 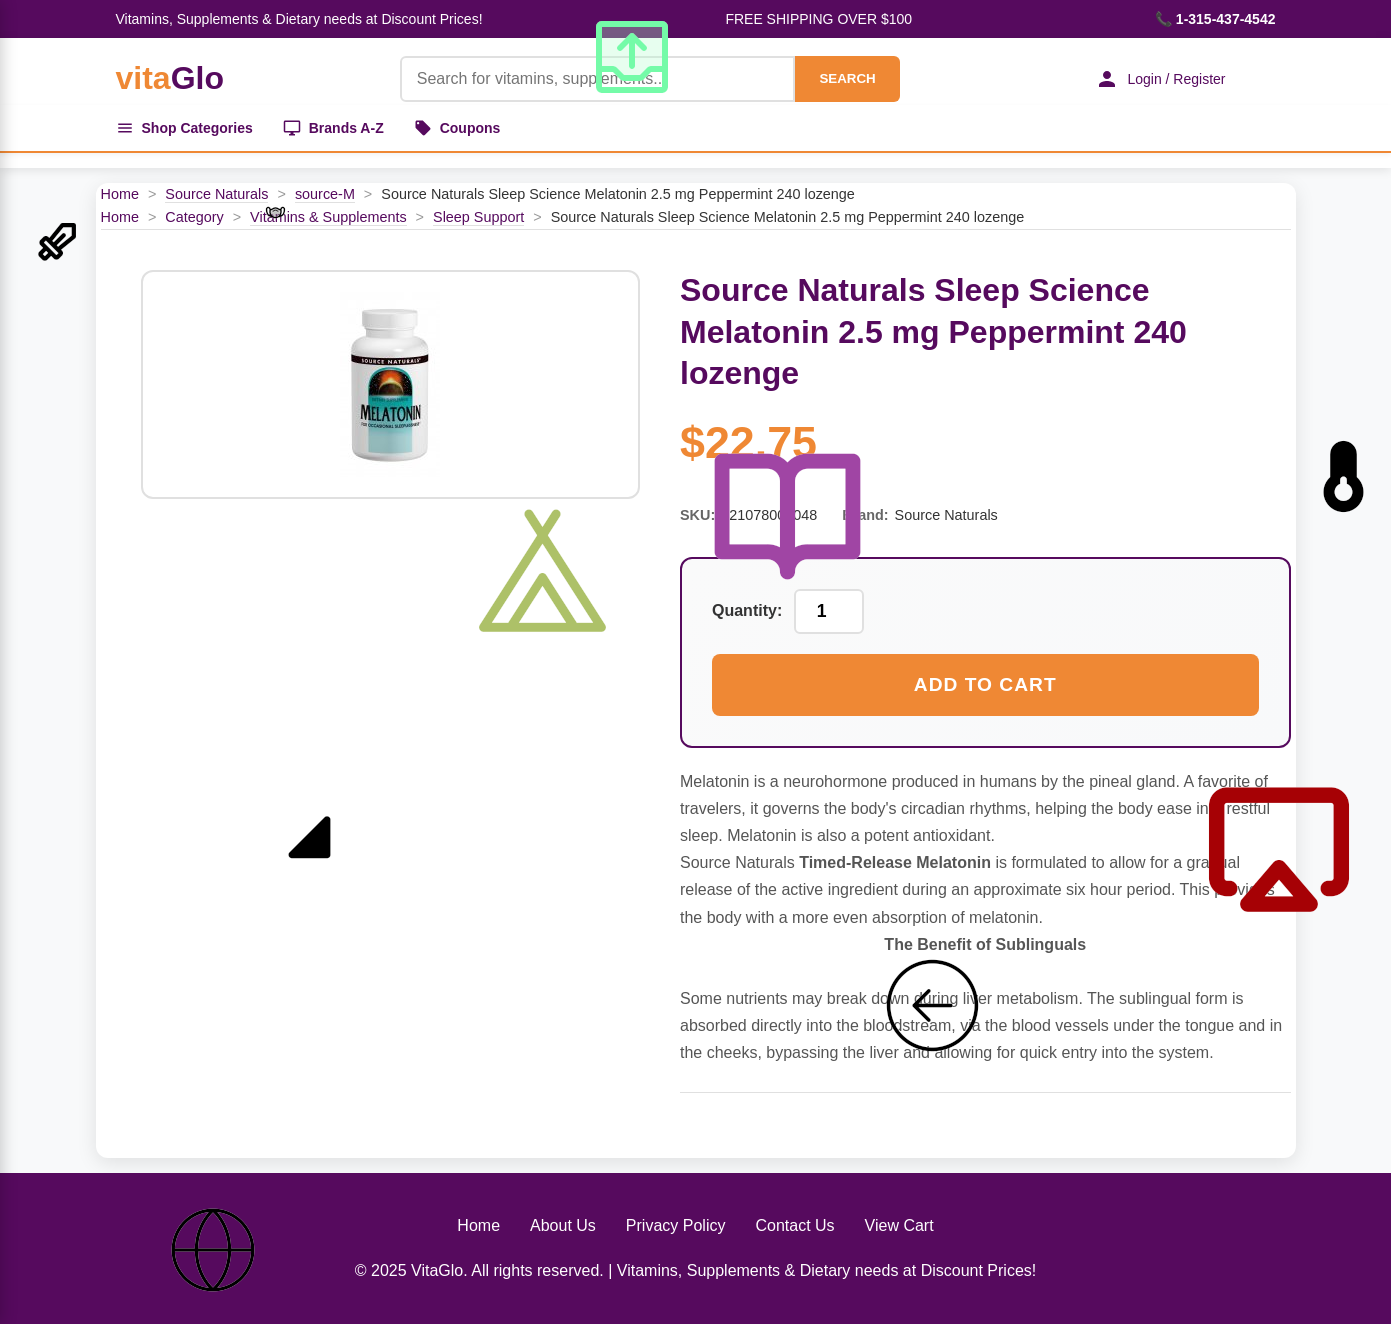 What do you see at coordinates (275, 212) in the screenshot?
I see `indicates face mask required` at bounding box center [275, 212].